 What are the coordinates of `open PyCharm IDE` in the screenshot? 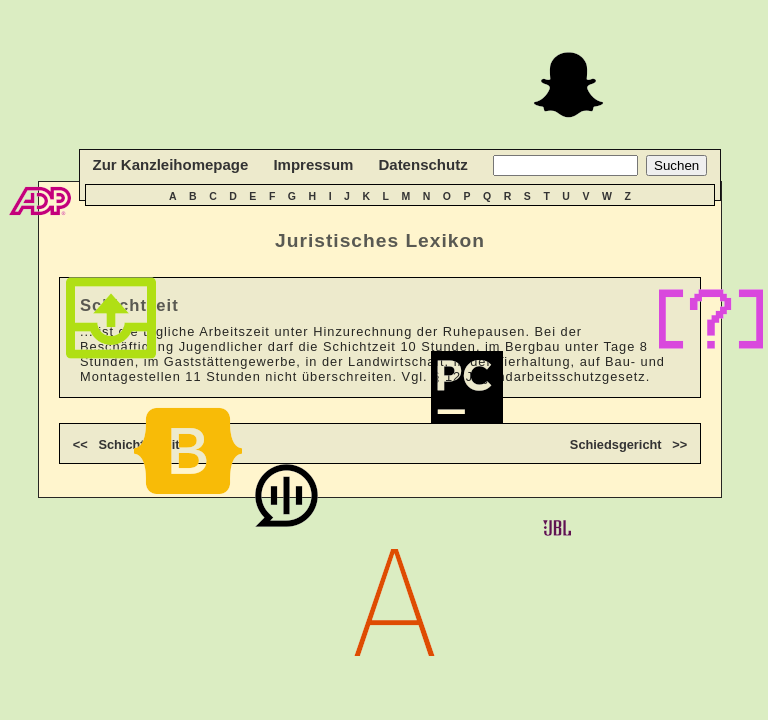 It's located at (467, 387).